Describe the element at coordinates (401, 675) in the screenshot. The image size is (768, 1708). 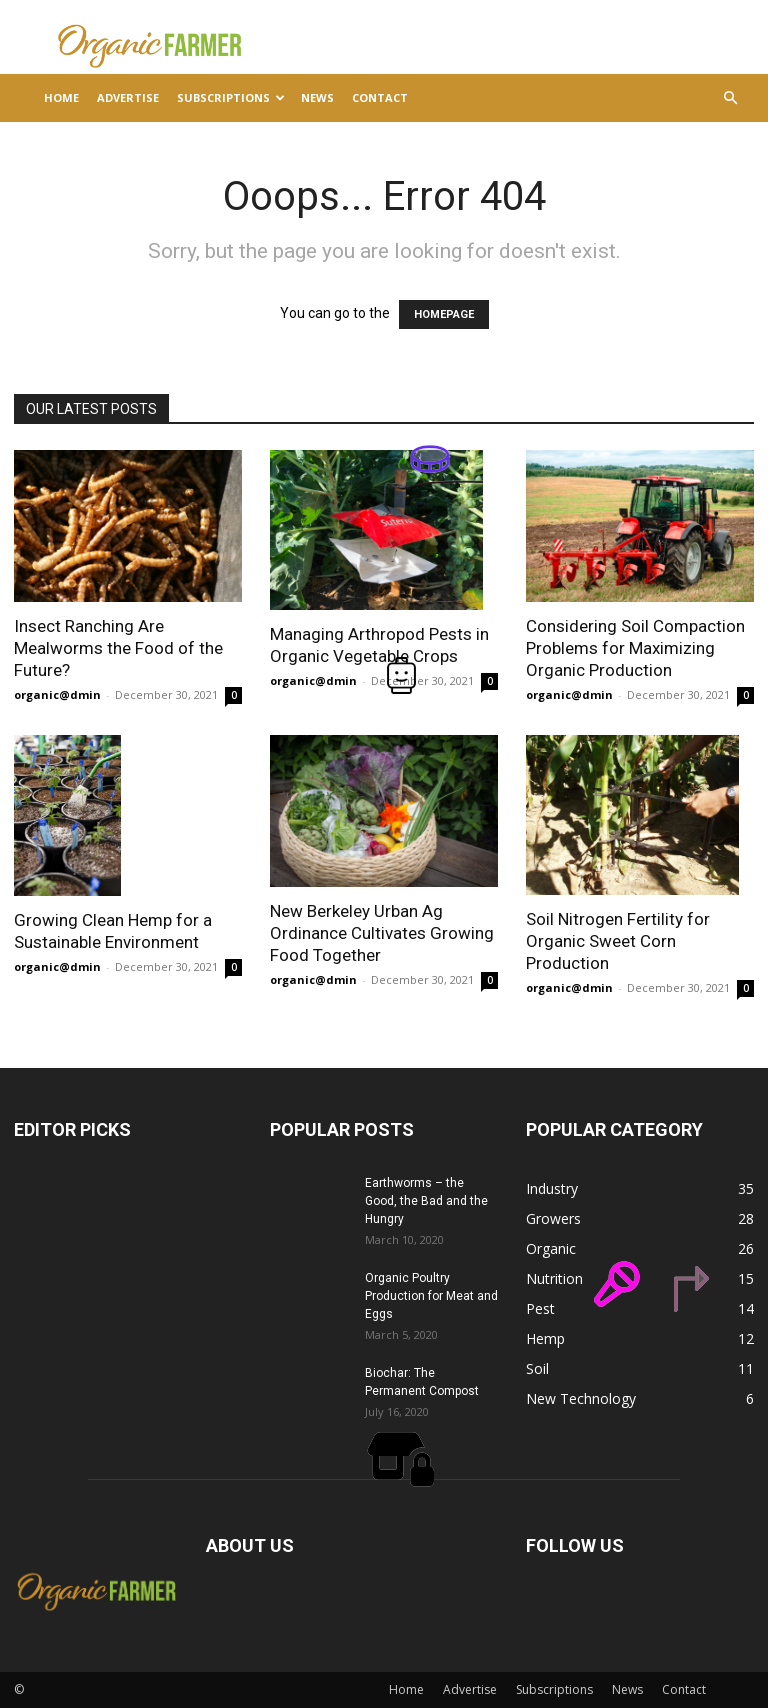
I see `lego or building block themed feature` at that location.